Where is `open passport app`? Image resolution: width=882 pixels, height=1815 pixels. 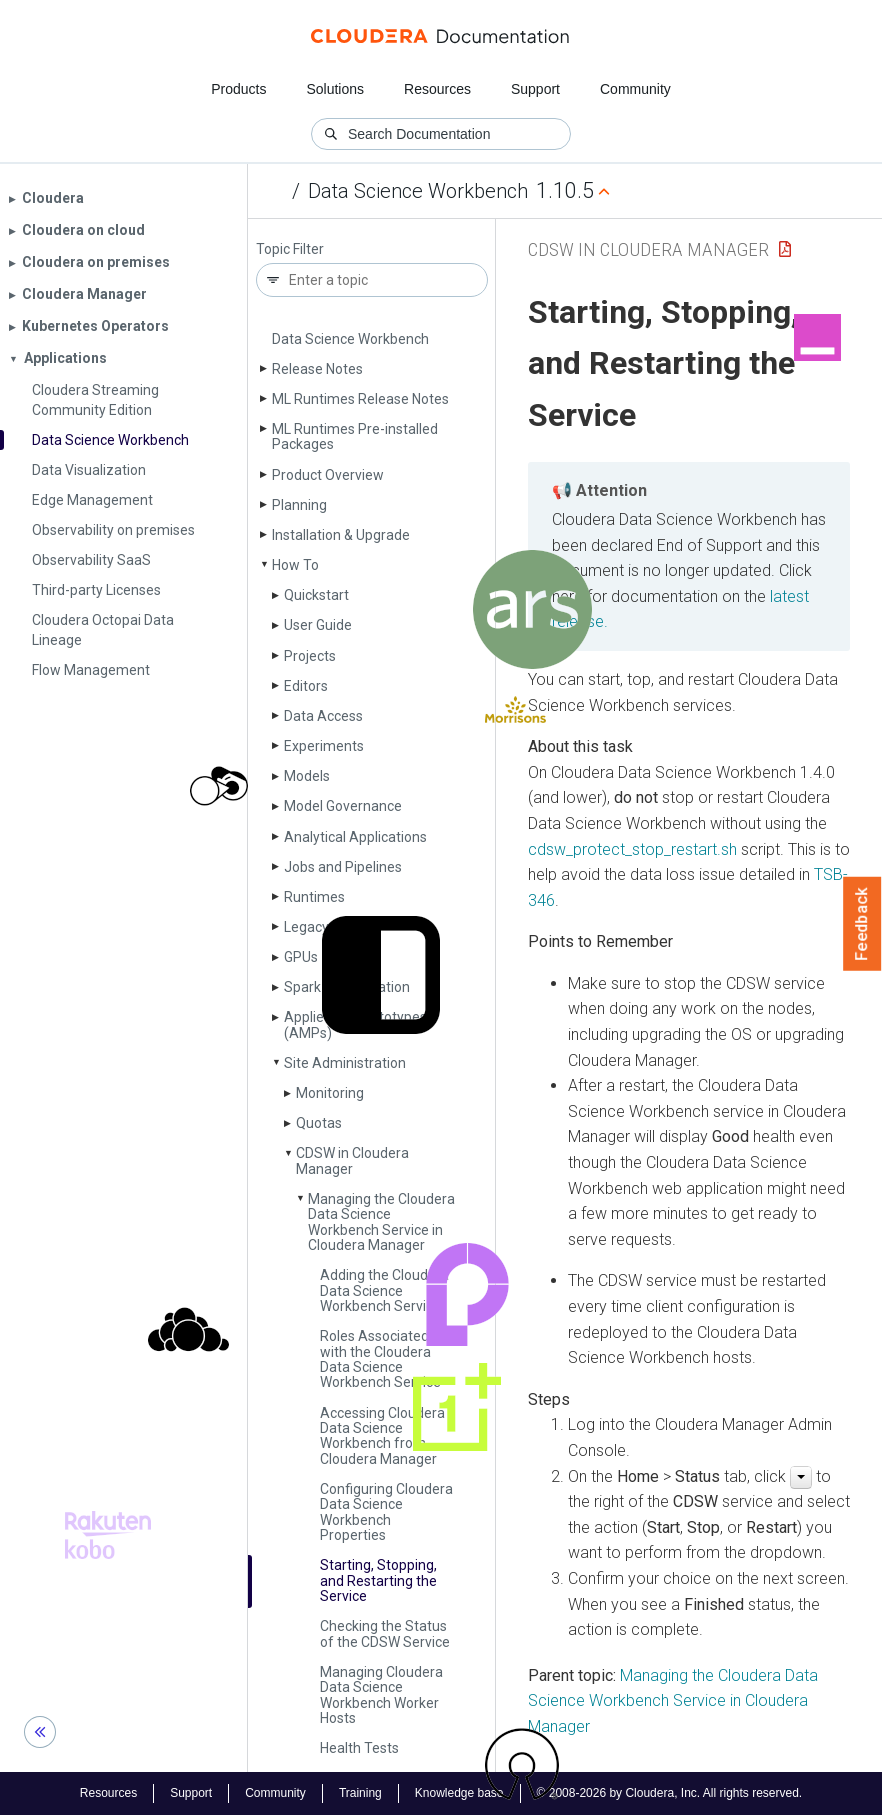 open passport app is located at coordinates (467, 1294).